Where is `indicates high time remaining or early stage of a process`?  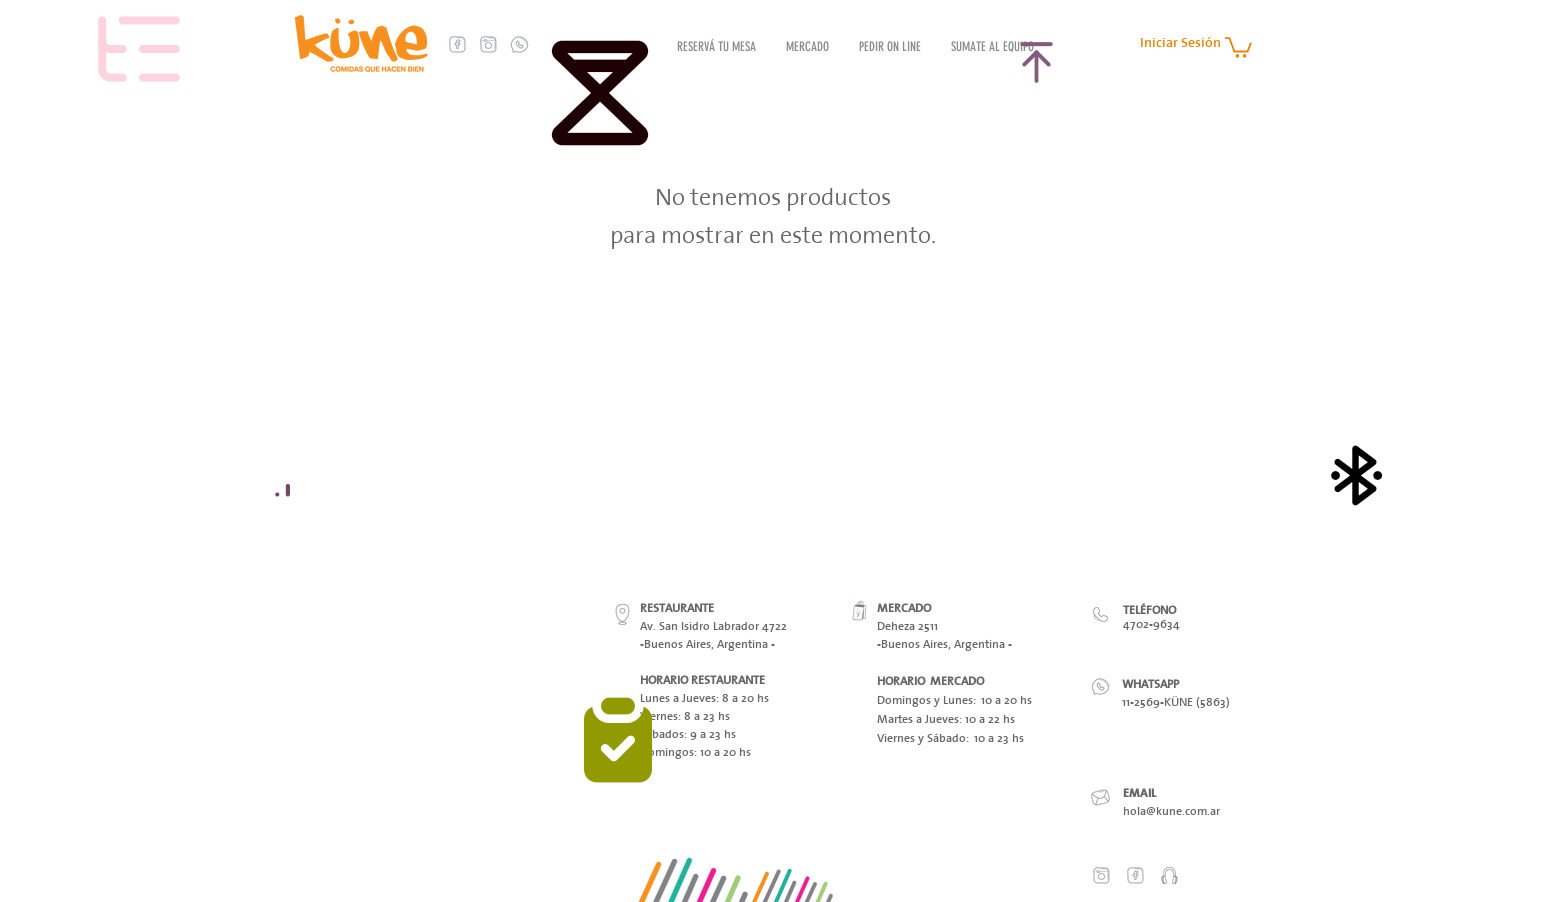
indicates high time remaining or early stage of a process is located at coordinates (600, 93).